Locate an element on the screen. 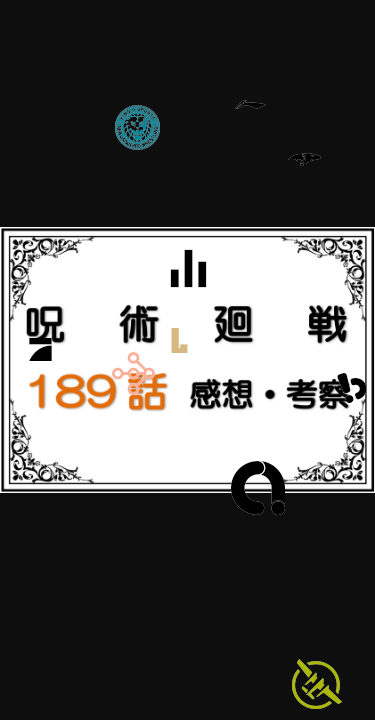 This screenshot has width=375, height=720. open the Floatplane streaming platform is located at coordinates (317, 684).